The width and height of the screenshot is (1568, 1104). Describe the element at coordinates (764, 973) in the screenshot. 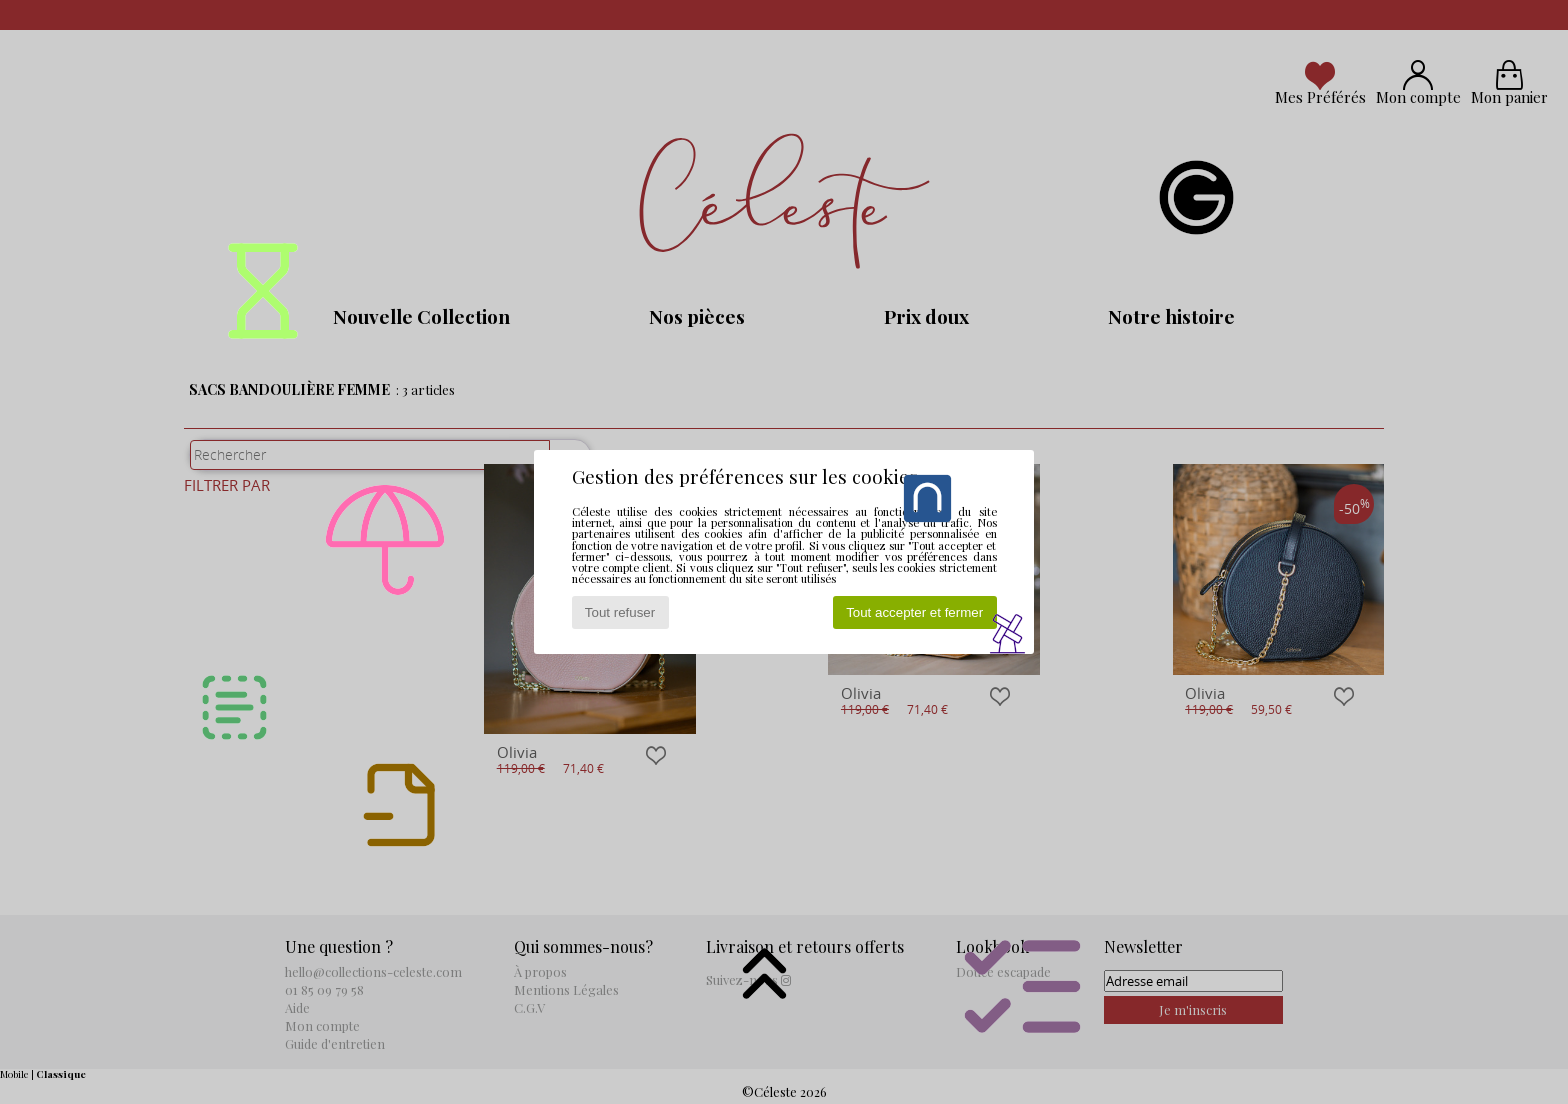

I see `scroll to top of page` at that location.